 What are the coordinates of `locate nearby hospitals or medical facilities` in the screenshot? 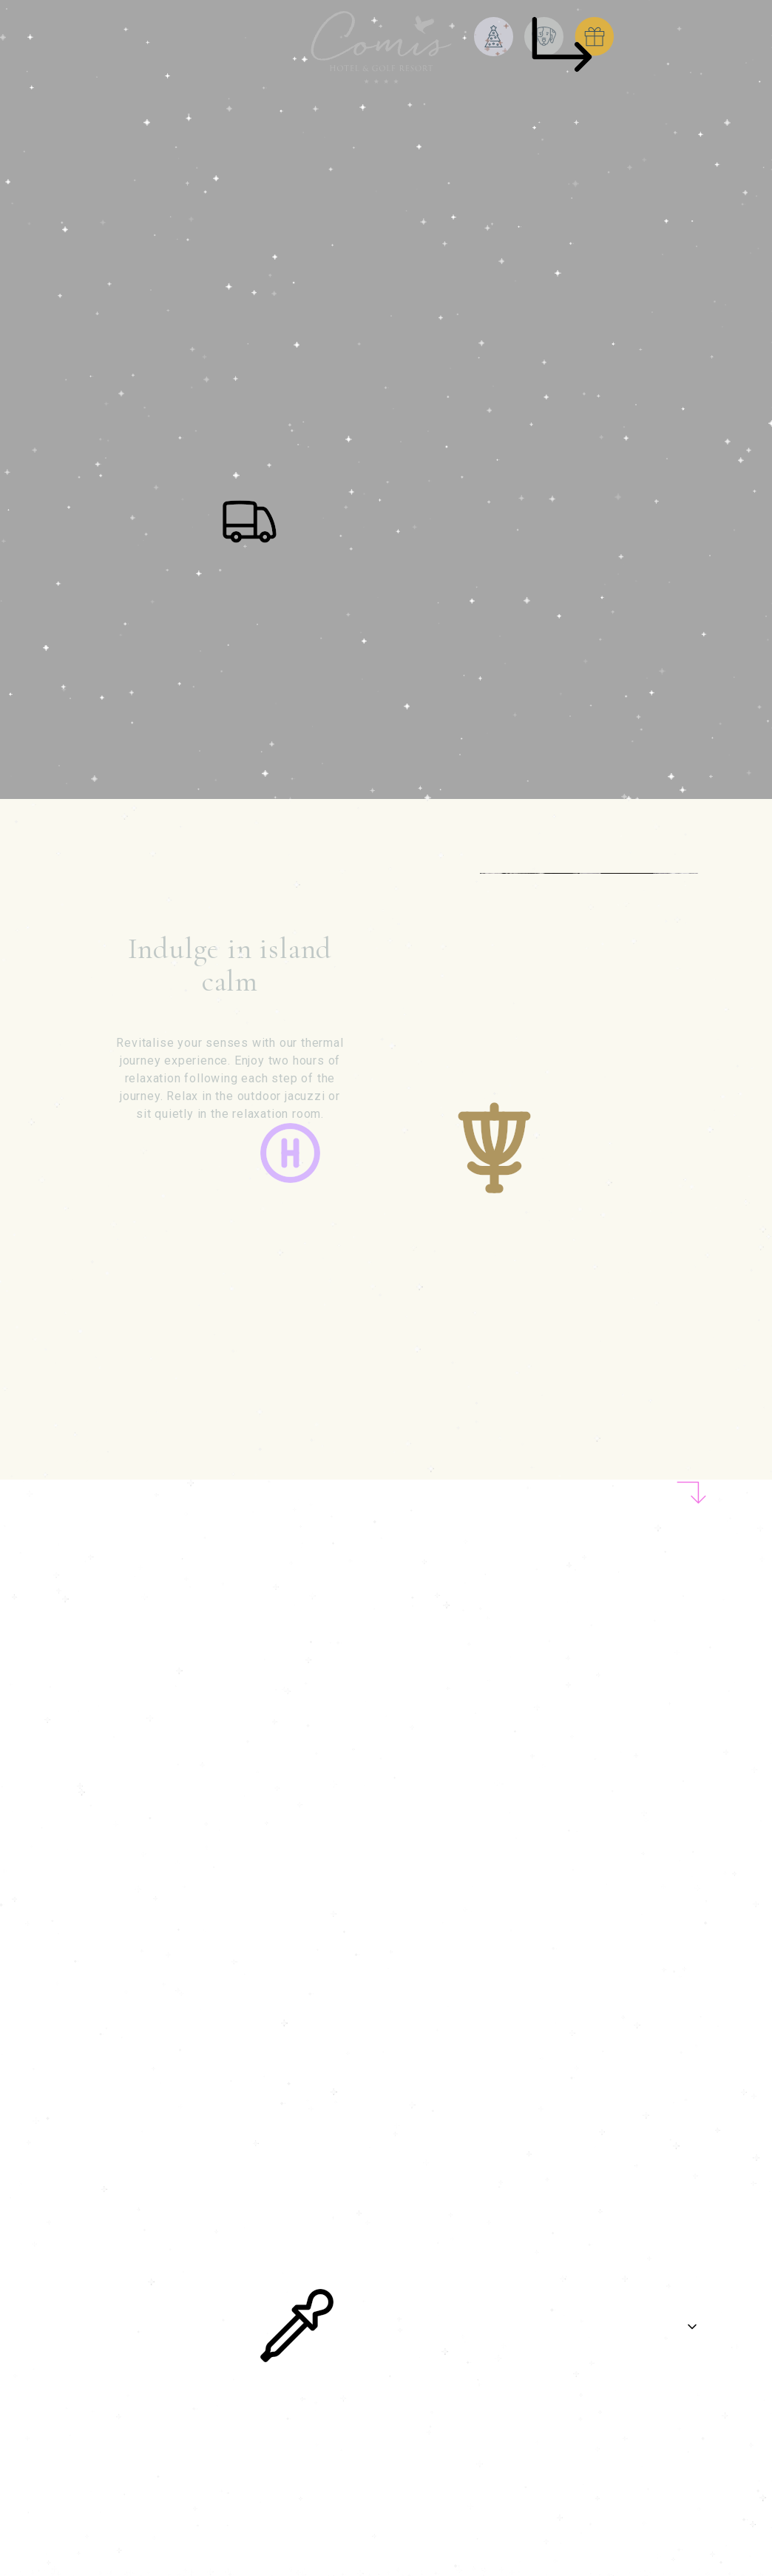 It's located at (290, 1153).